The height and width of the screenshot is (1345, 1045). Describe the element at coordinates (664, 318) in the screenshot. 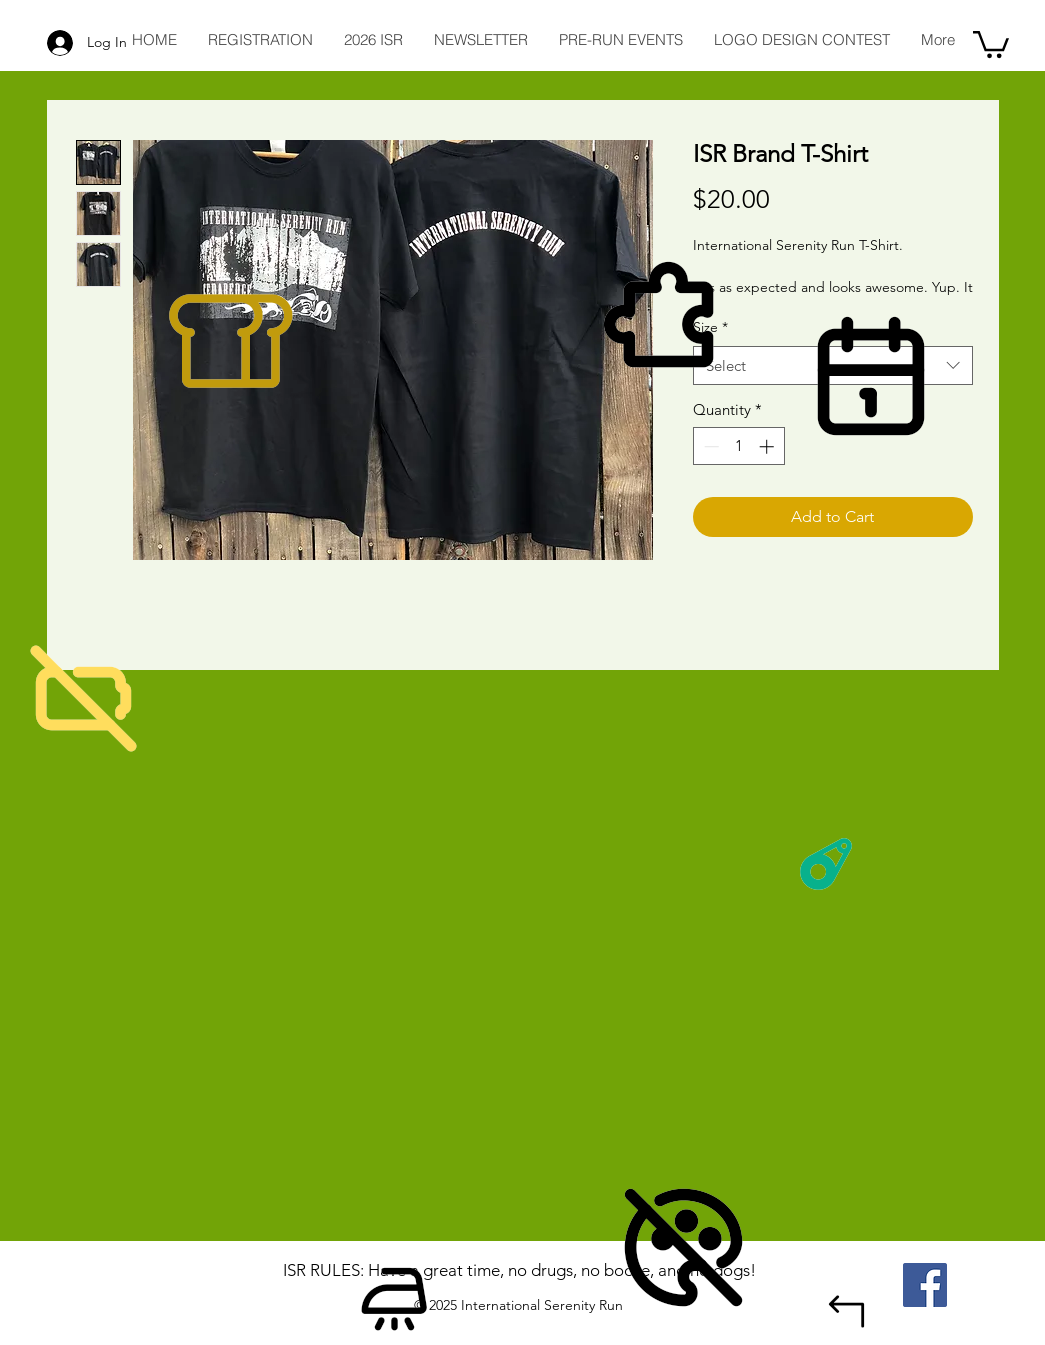

I see `access plugins or extensions` at that location.